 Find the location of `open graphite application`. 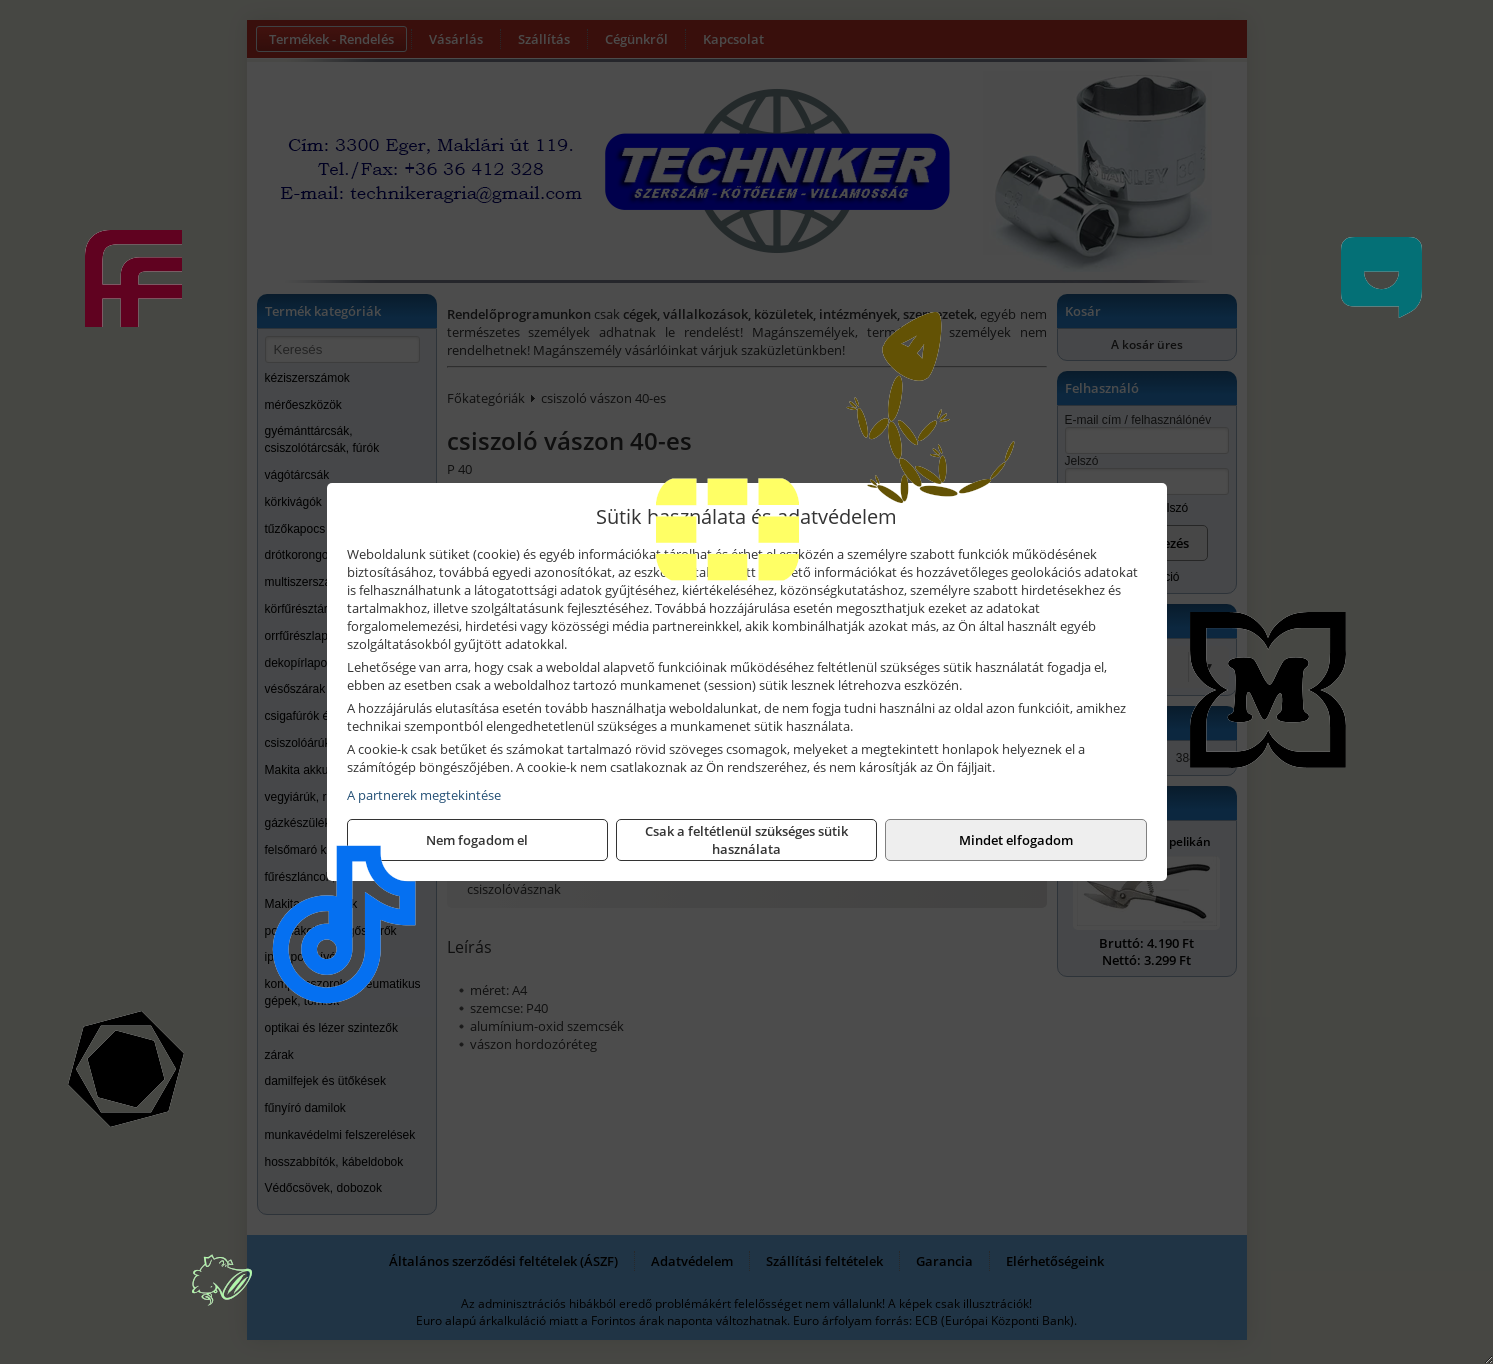

open graphite application is located at coordinates (126, 1069).